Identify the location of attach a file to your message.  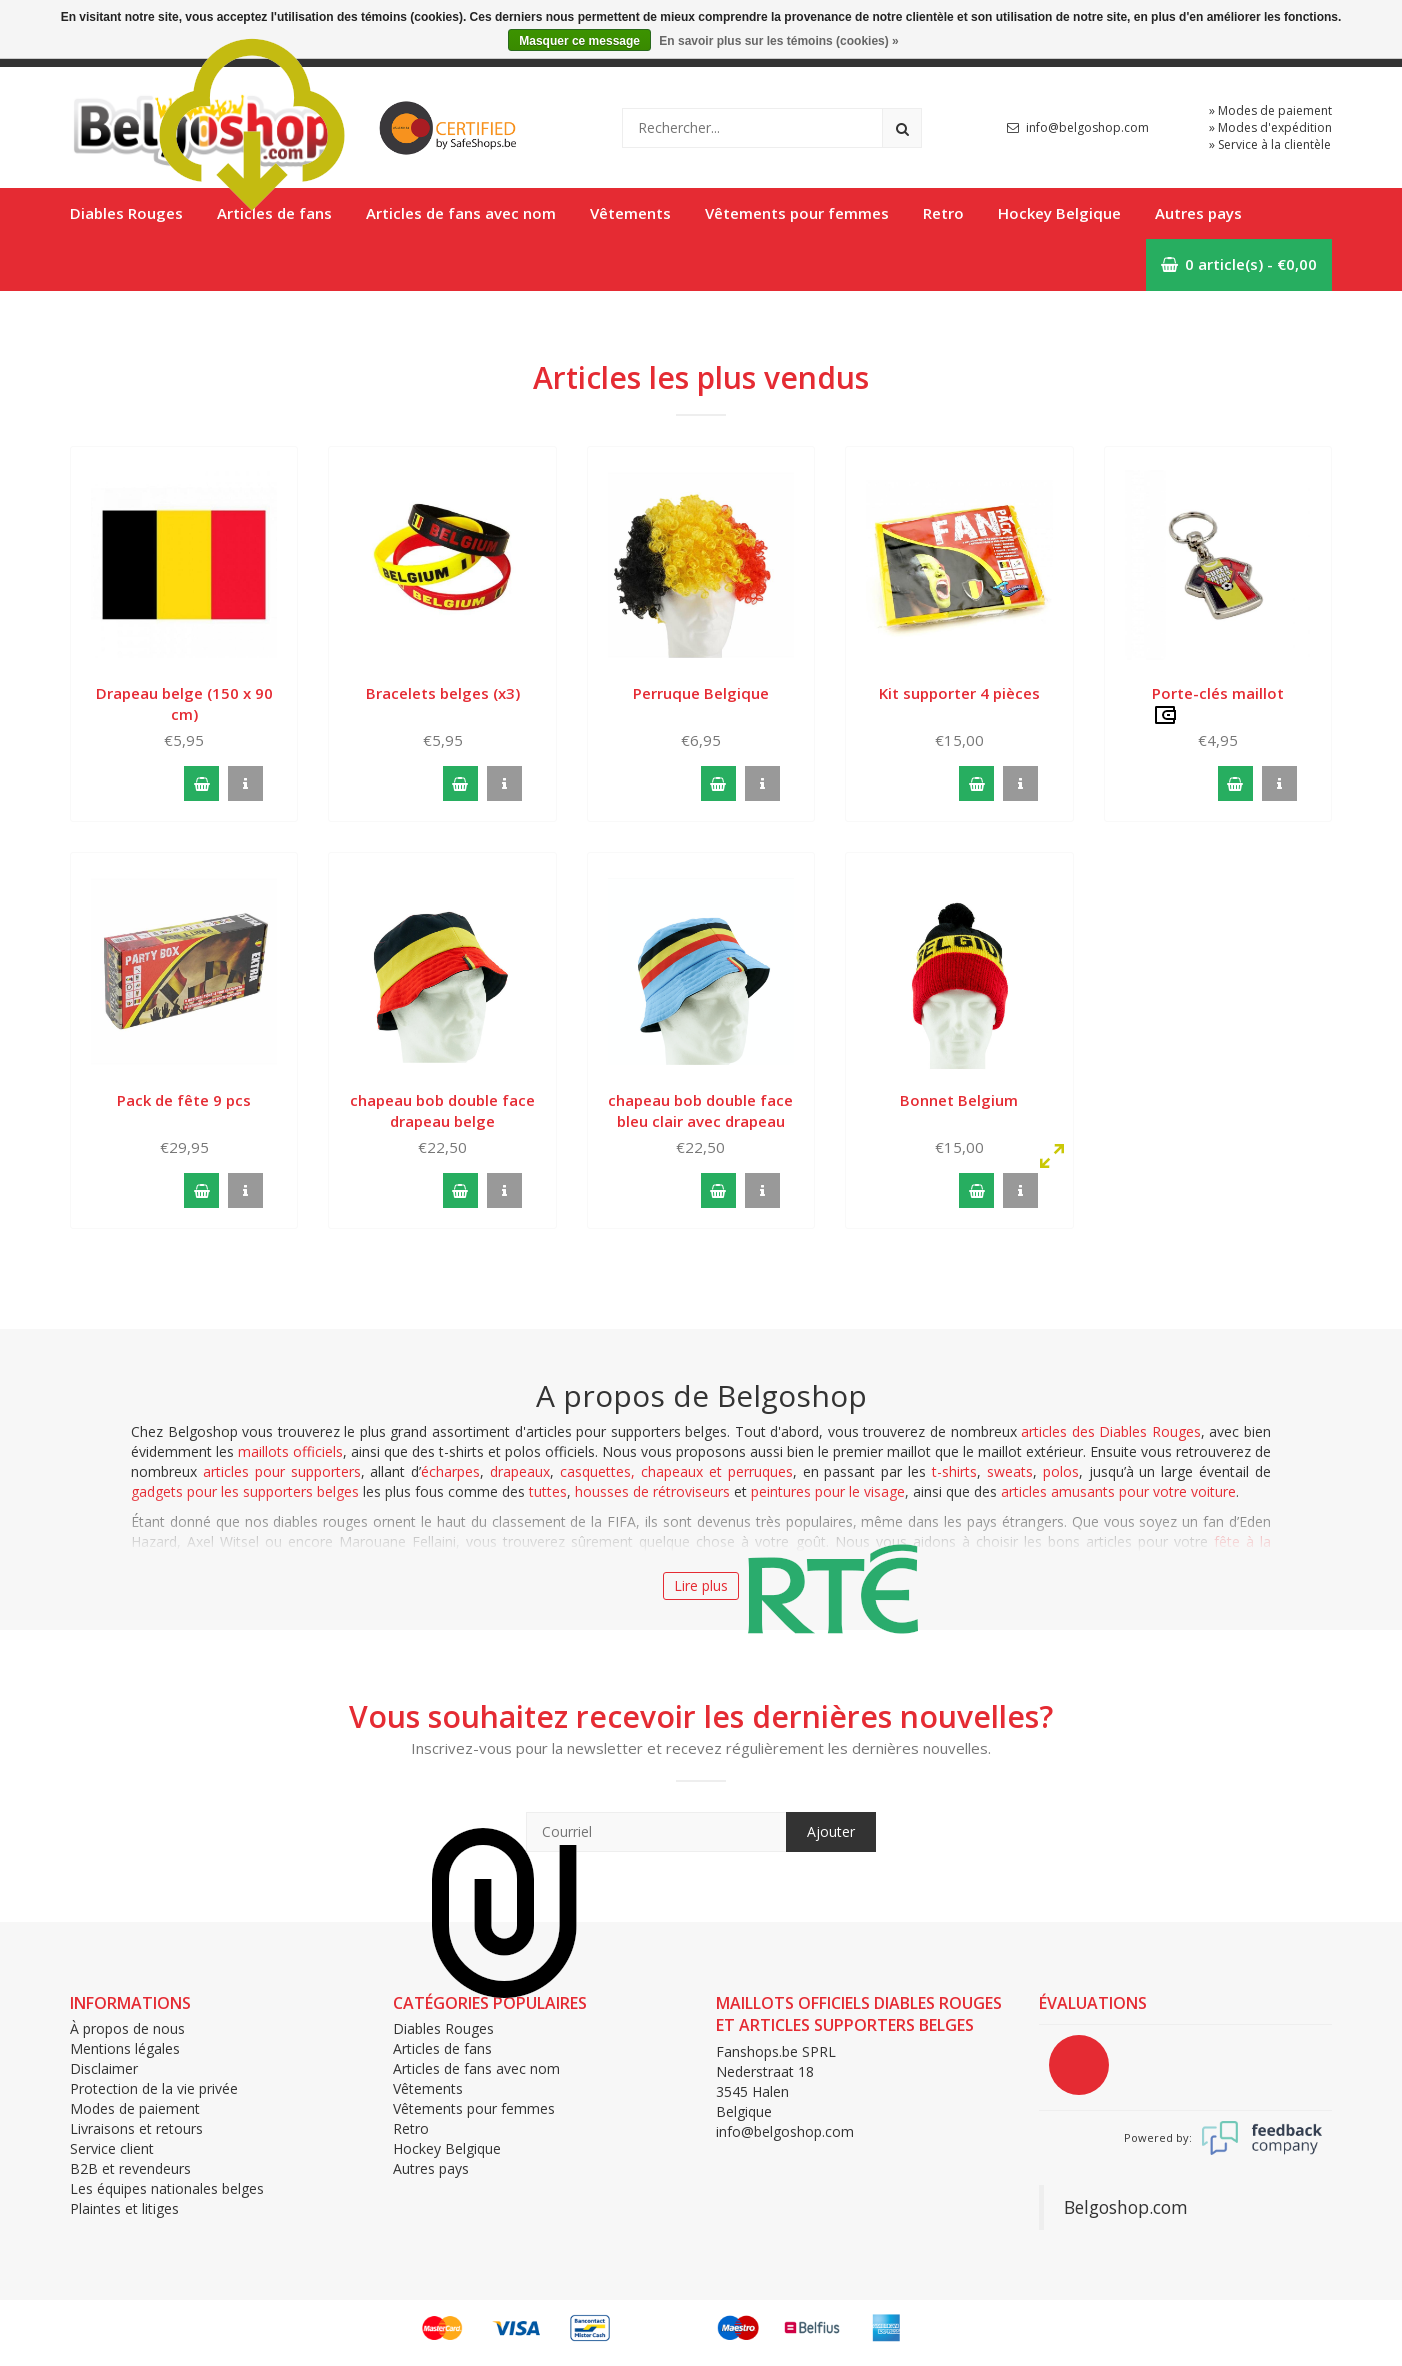
(500, 1913).